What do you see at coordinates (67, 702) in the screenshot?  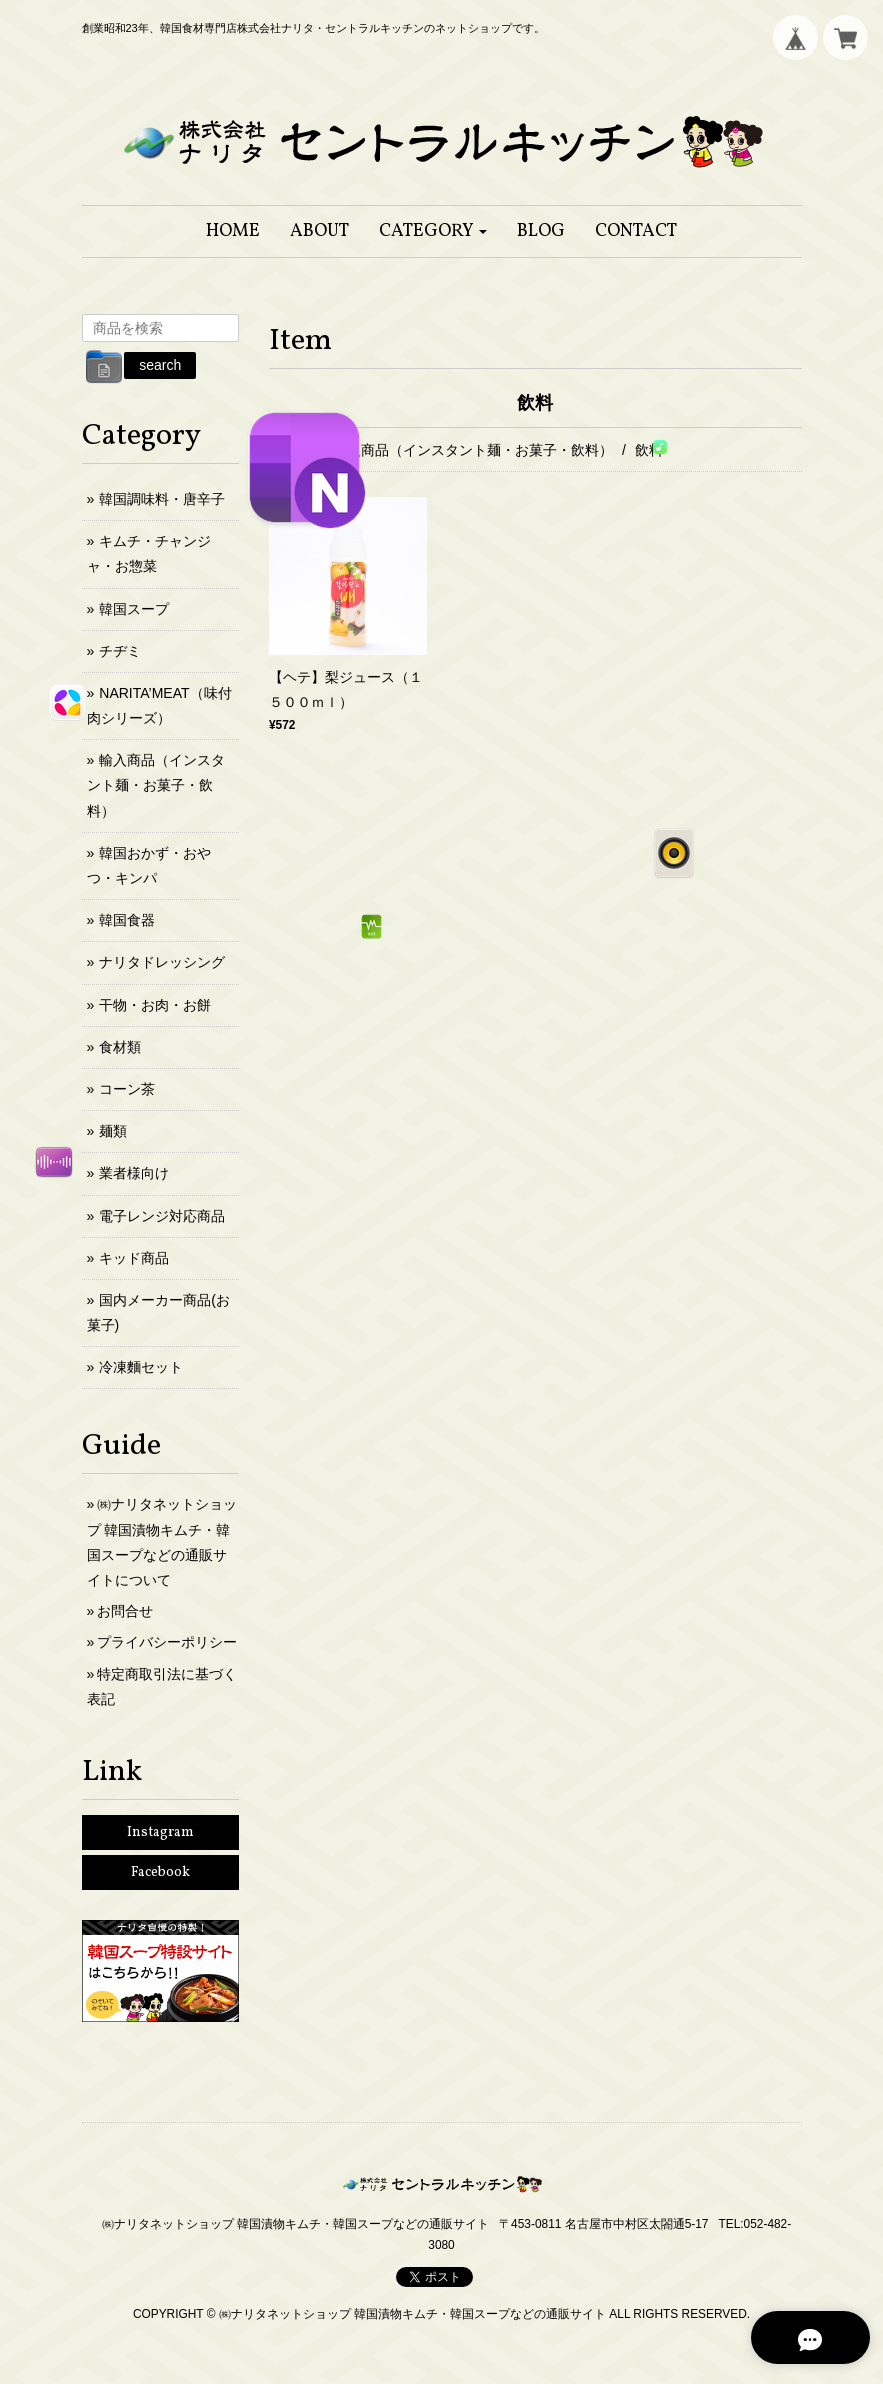 I see `open AppFlowy app` at bounding box center [67, 702].